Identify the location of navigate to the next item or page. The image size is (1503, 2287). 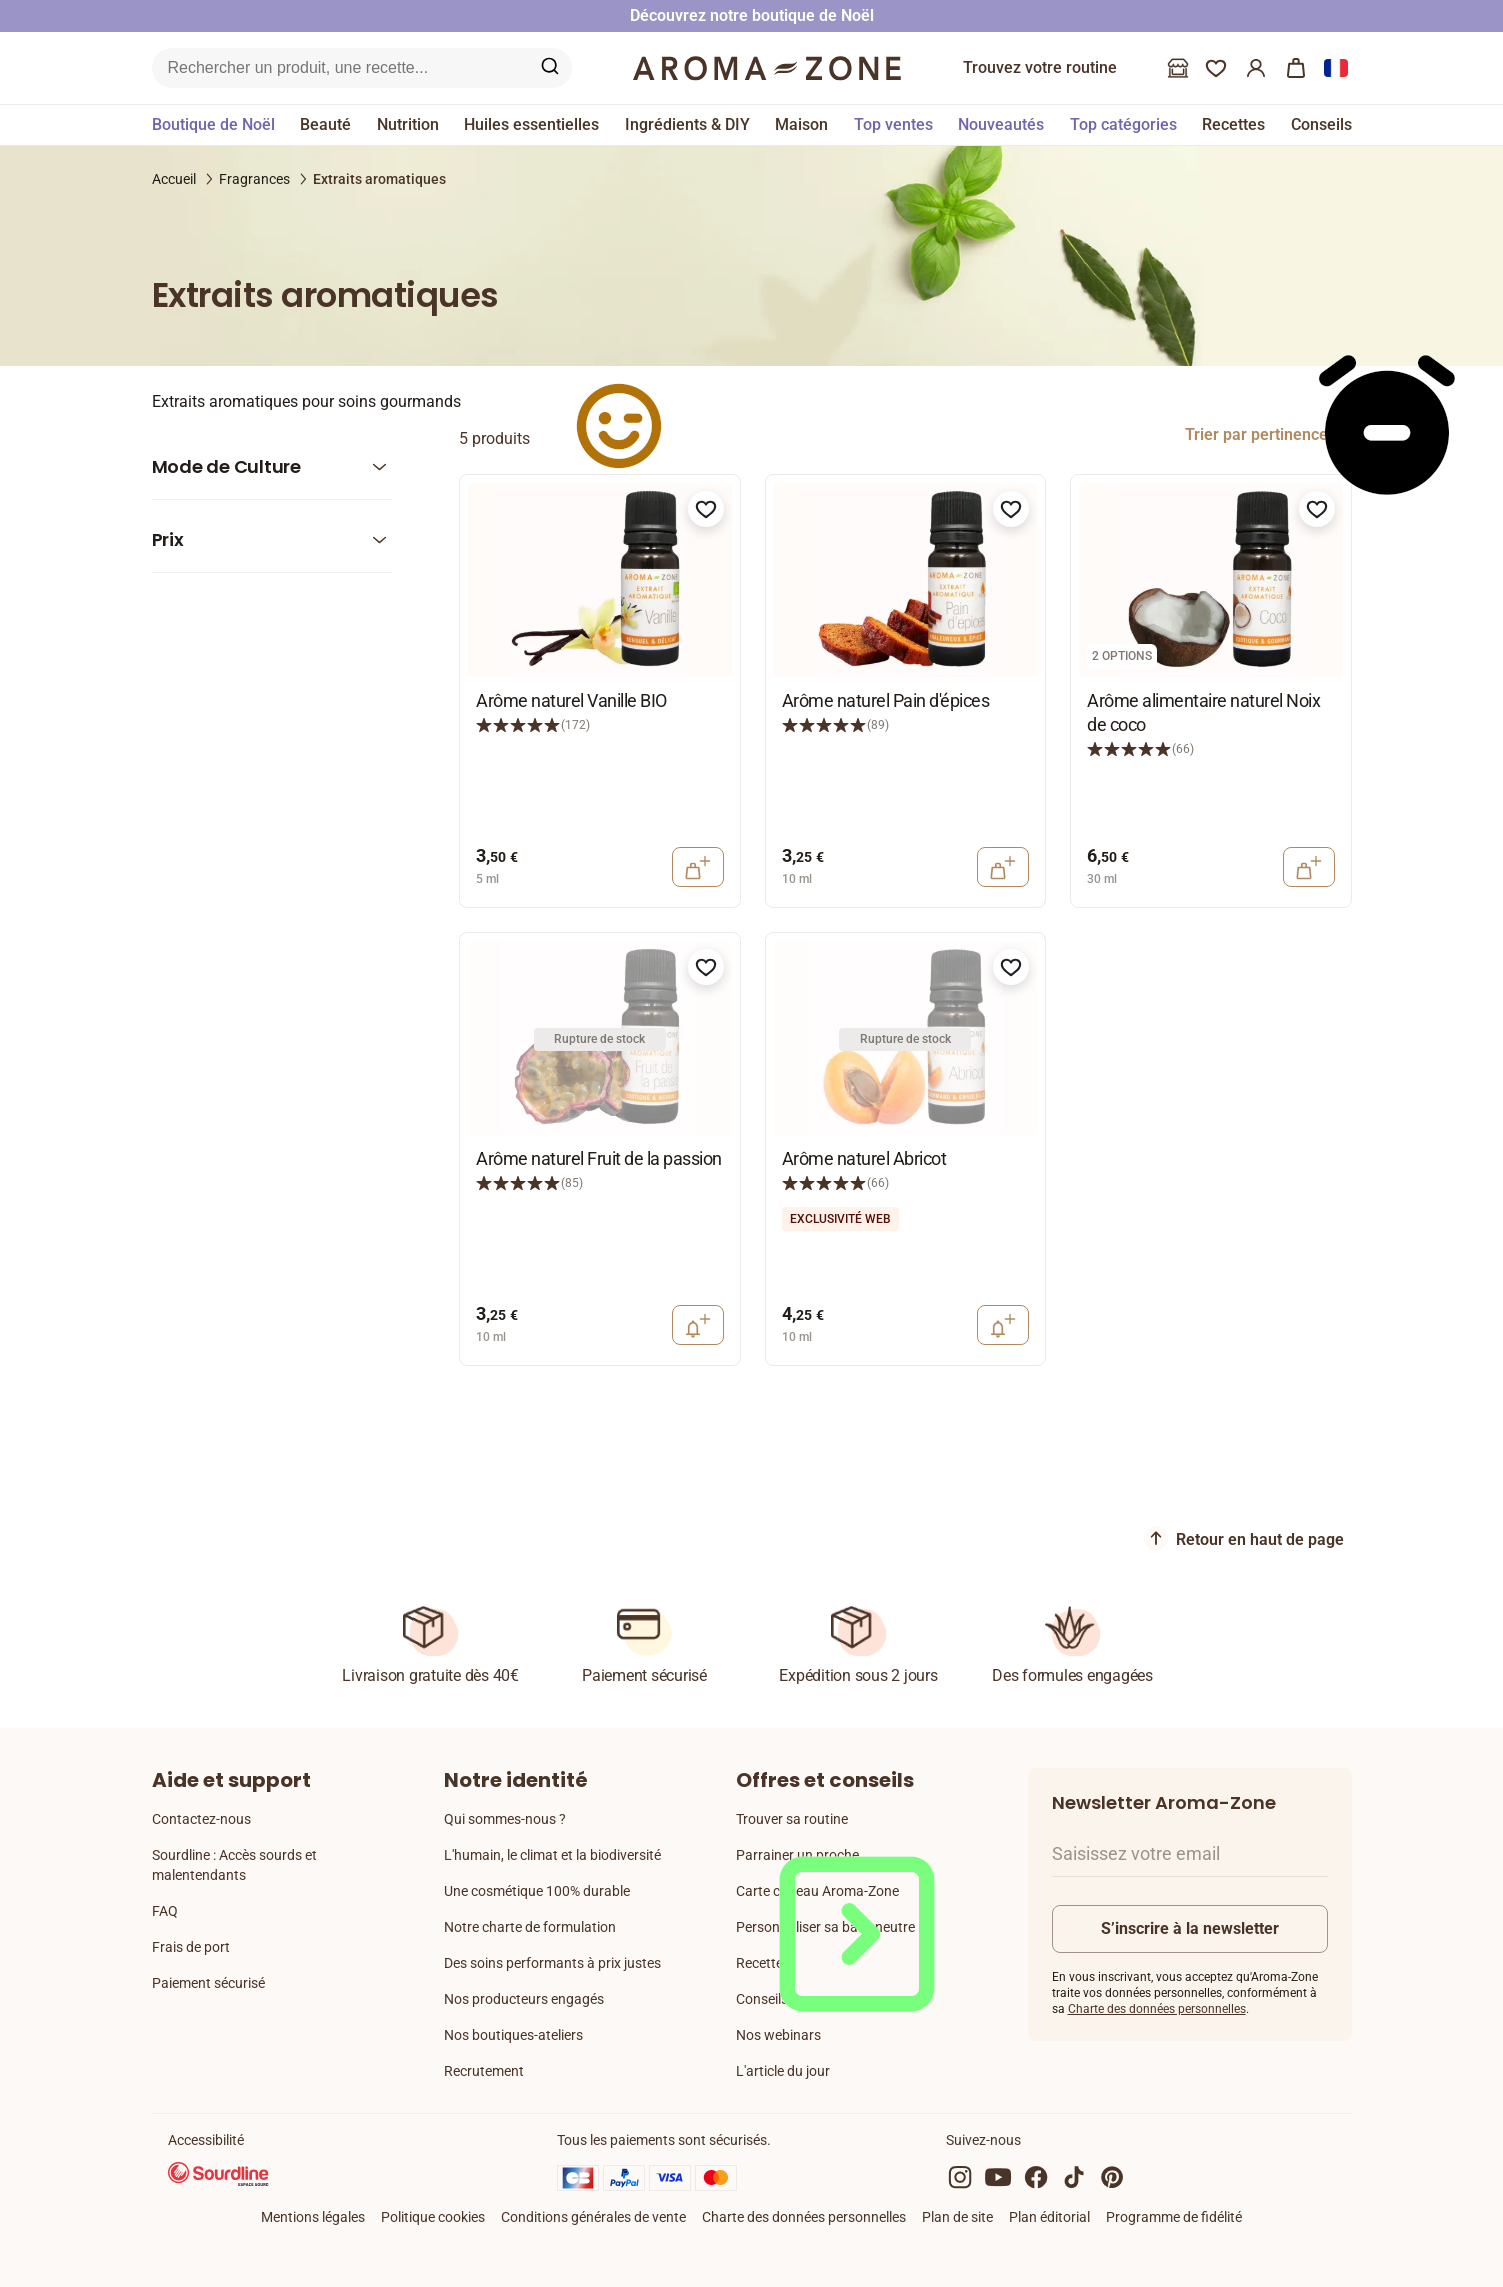
(857, 1934).